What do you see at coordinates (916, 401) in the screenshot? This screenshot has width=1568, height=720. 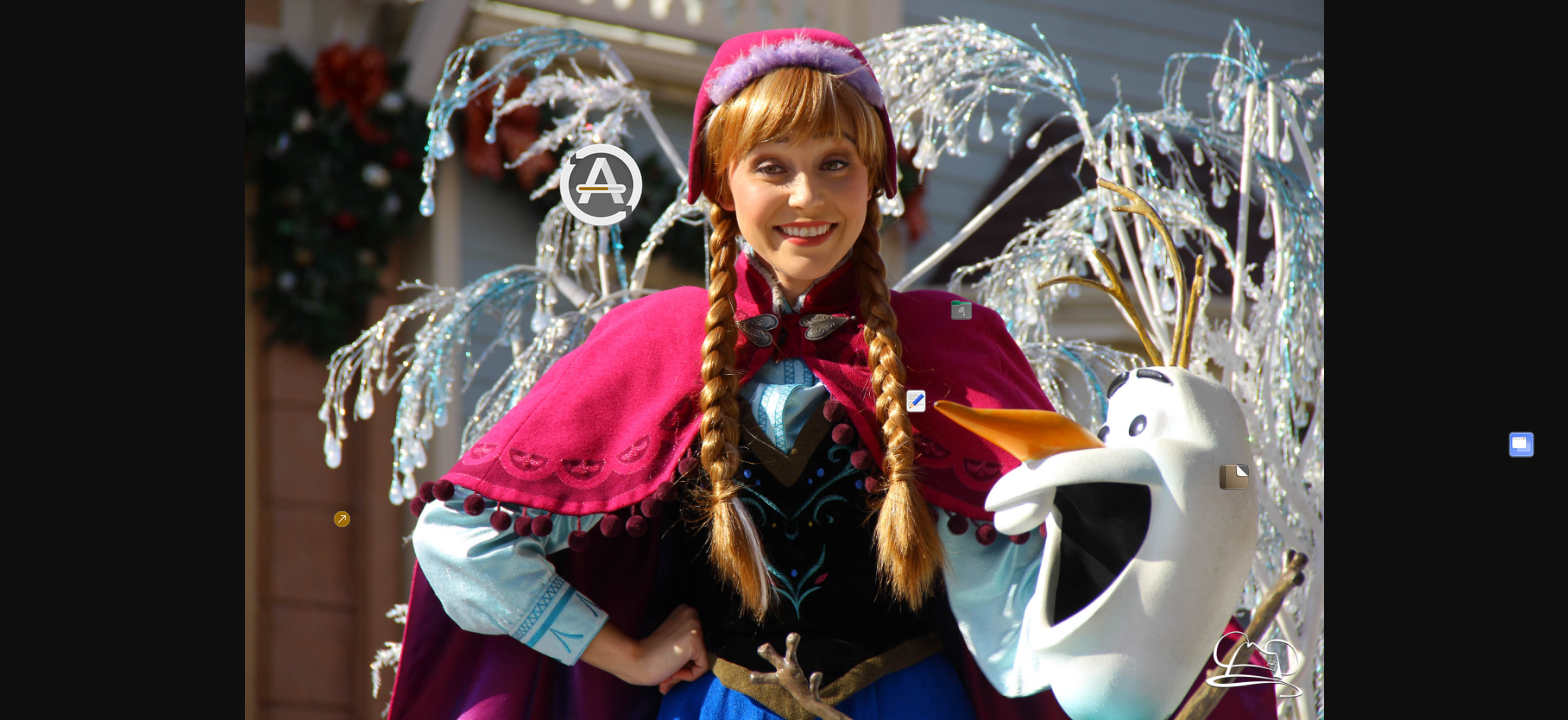 I see `open gedit text editor` at bounding box center [916, 401].